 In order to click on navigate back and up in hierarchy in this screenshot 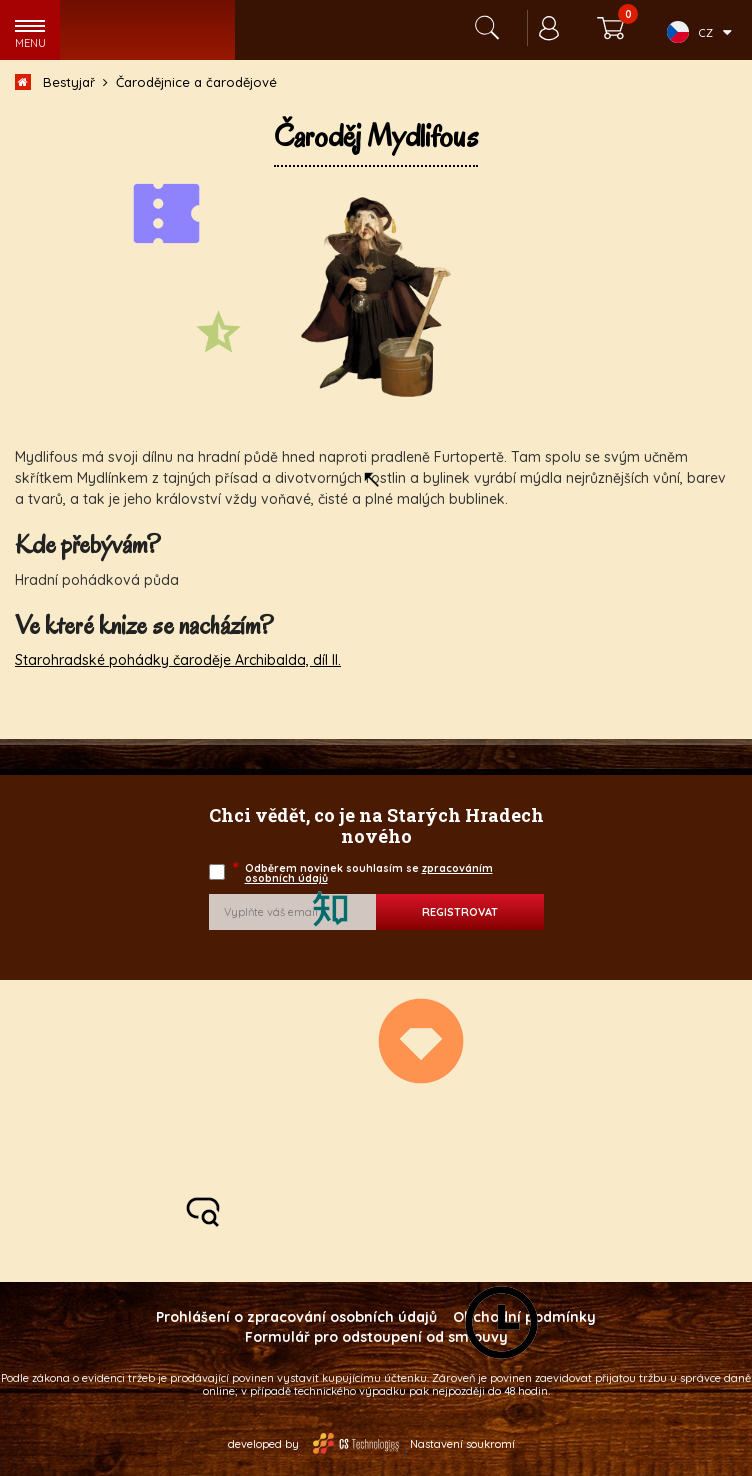, I will do `click(371, 479)`.